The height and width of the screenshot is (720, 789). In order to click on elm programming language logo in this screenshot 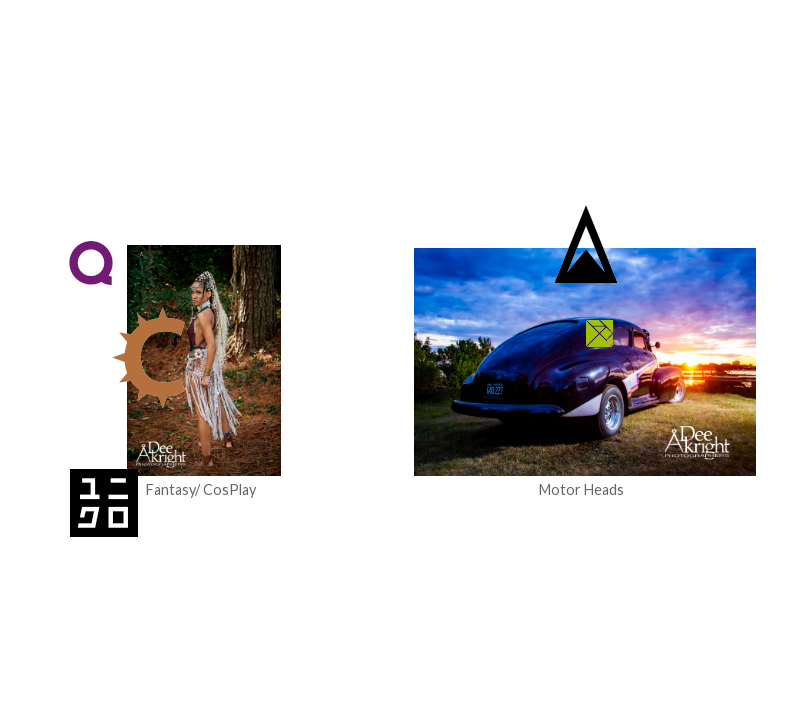, I will do `click(599, 333)`.